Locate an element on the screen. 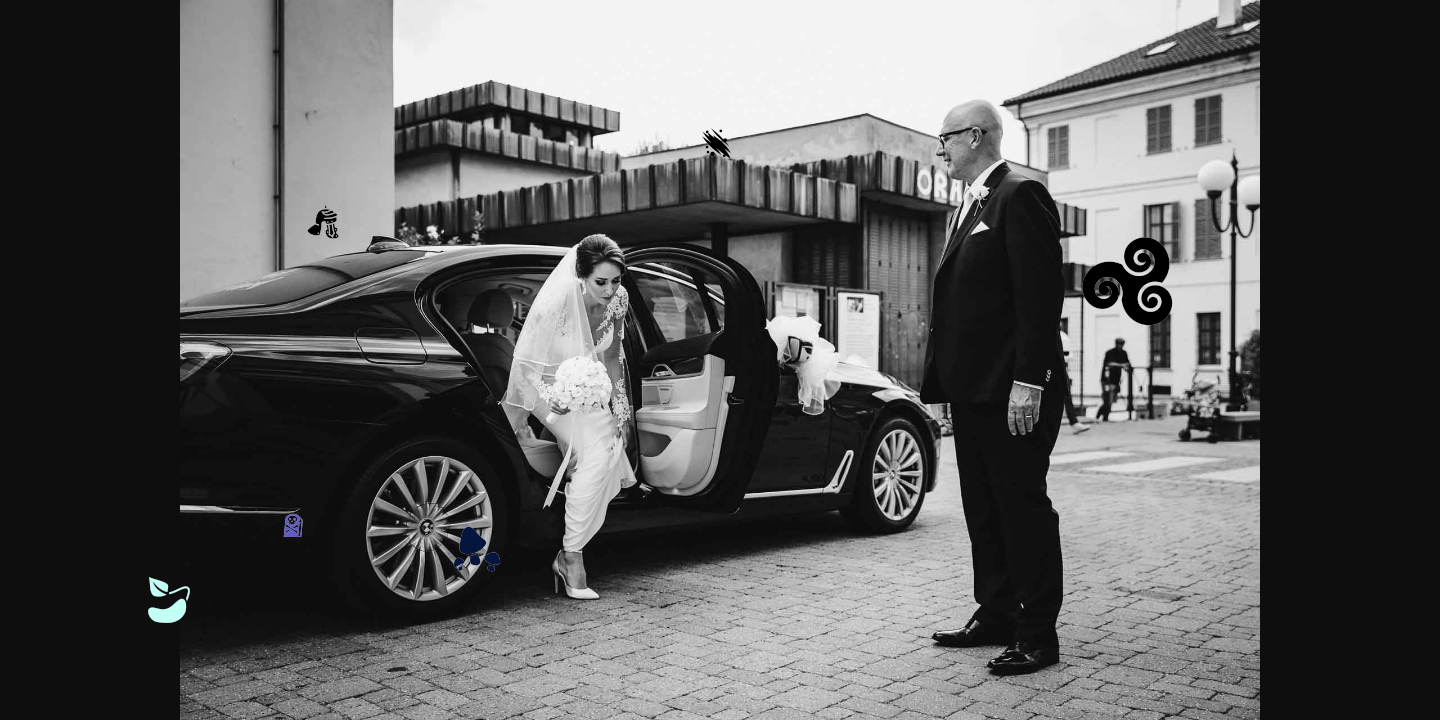 The height and width of the screenshot is (720, 1440). indicates a defeated pirate character or game over state is located at coordinates (292, 525).